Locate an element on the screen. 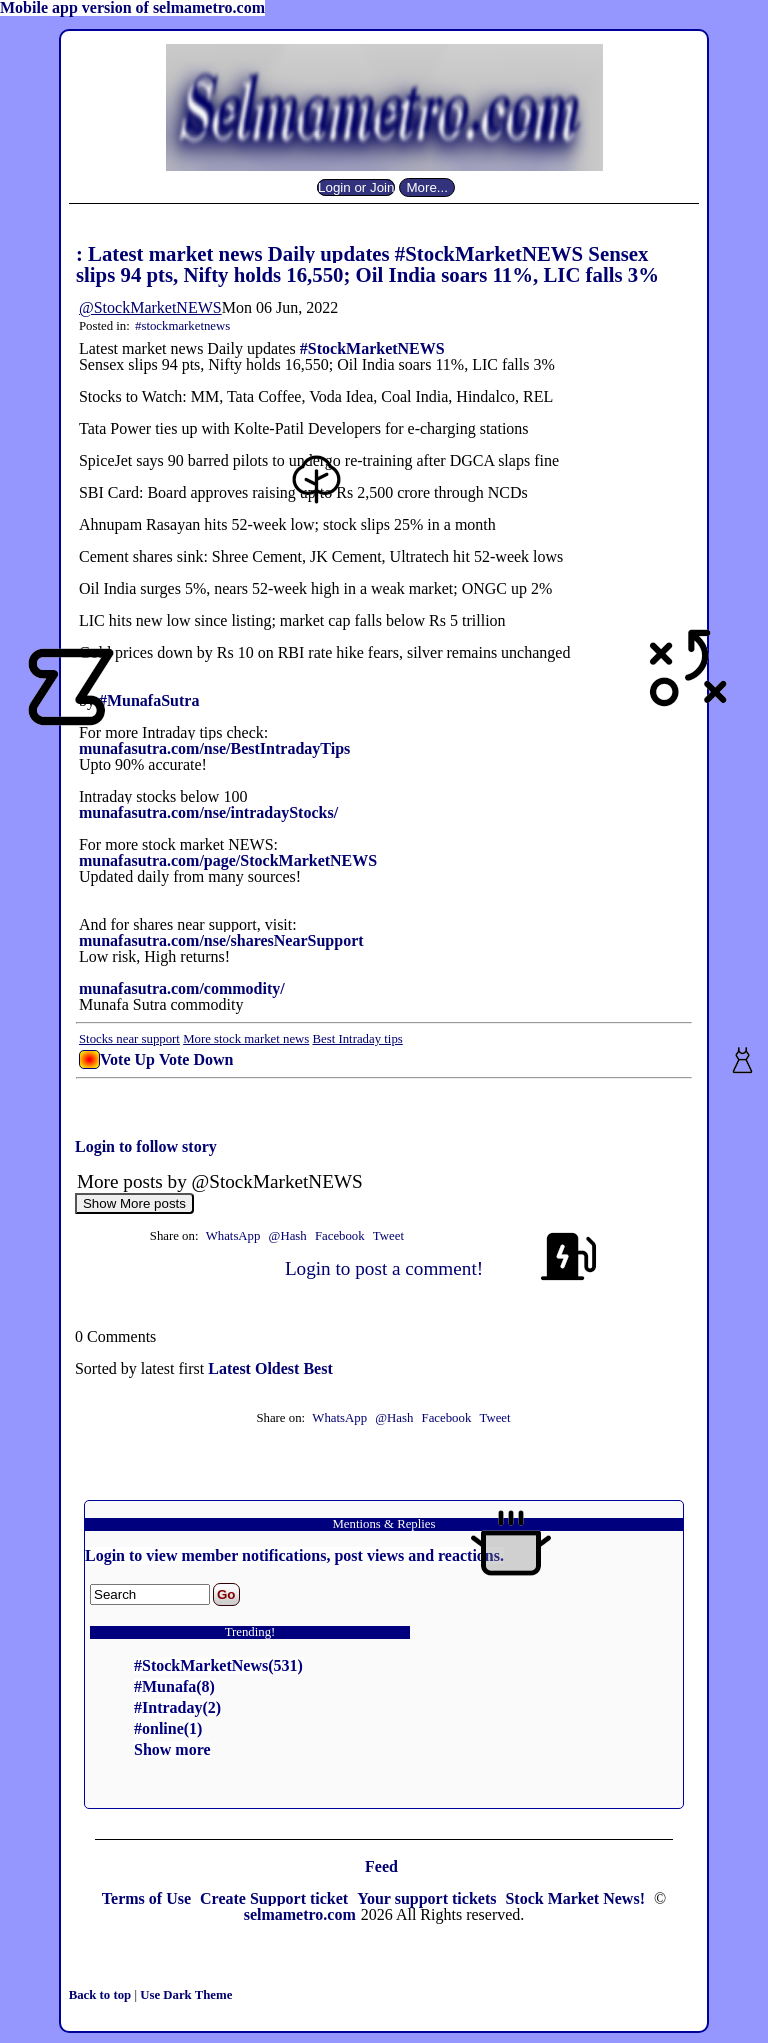 The width and height of the screenshot is (768, 2043). open zwift app is located at coordinates (71, 687).